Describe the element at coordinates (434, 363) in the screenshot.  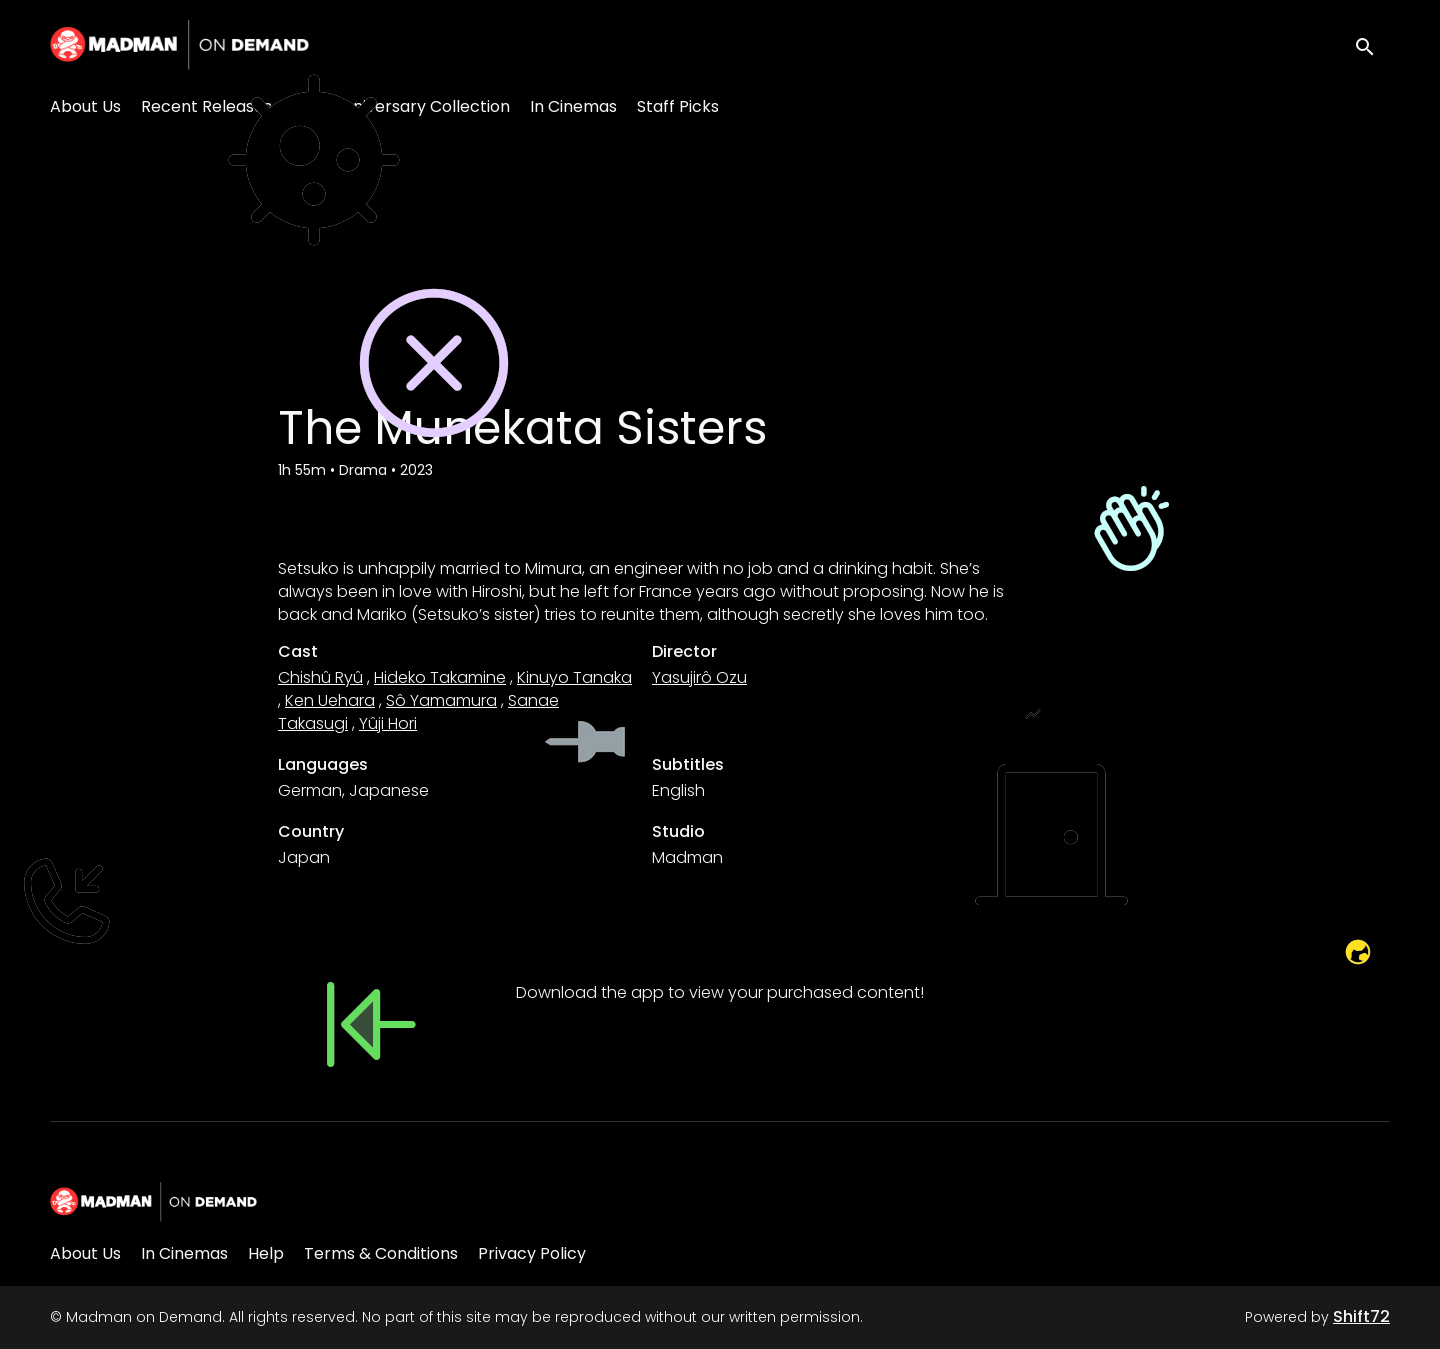
I see `close or dismiss a dialog` at that location.